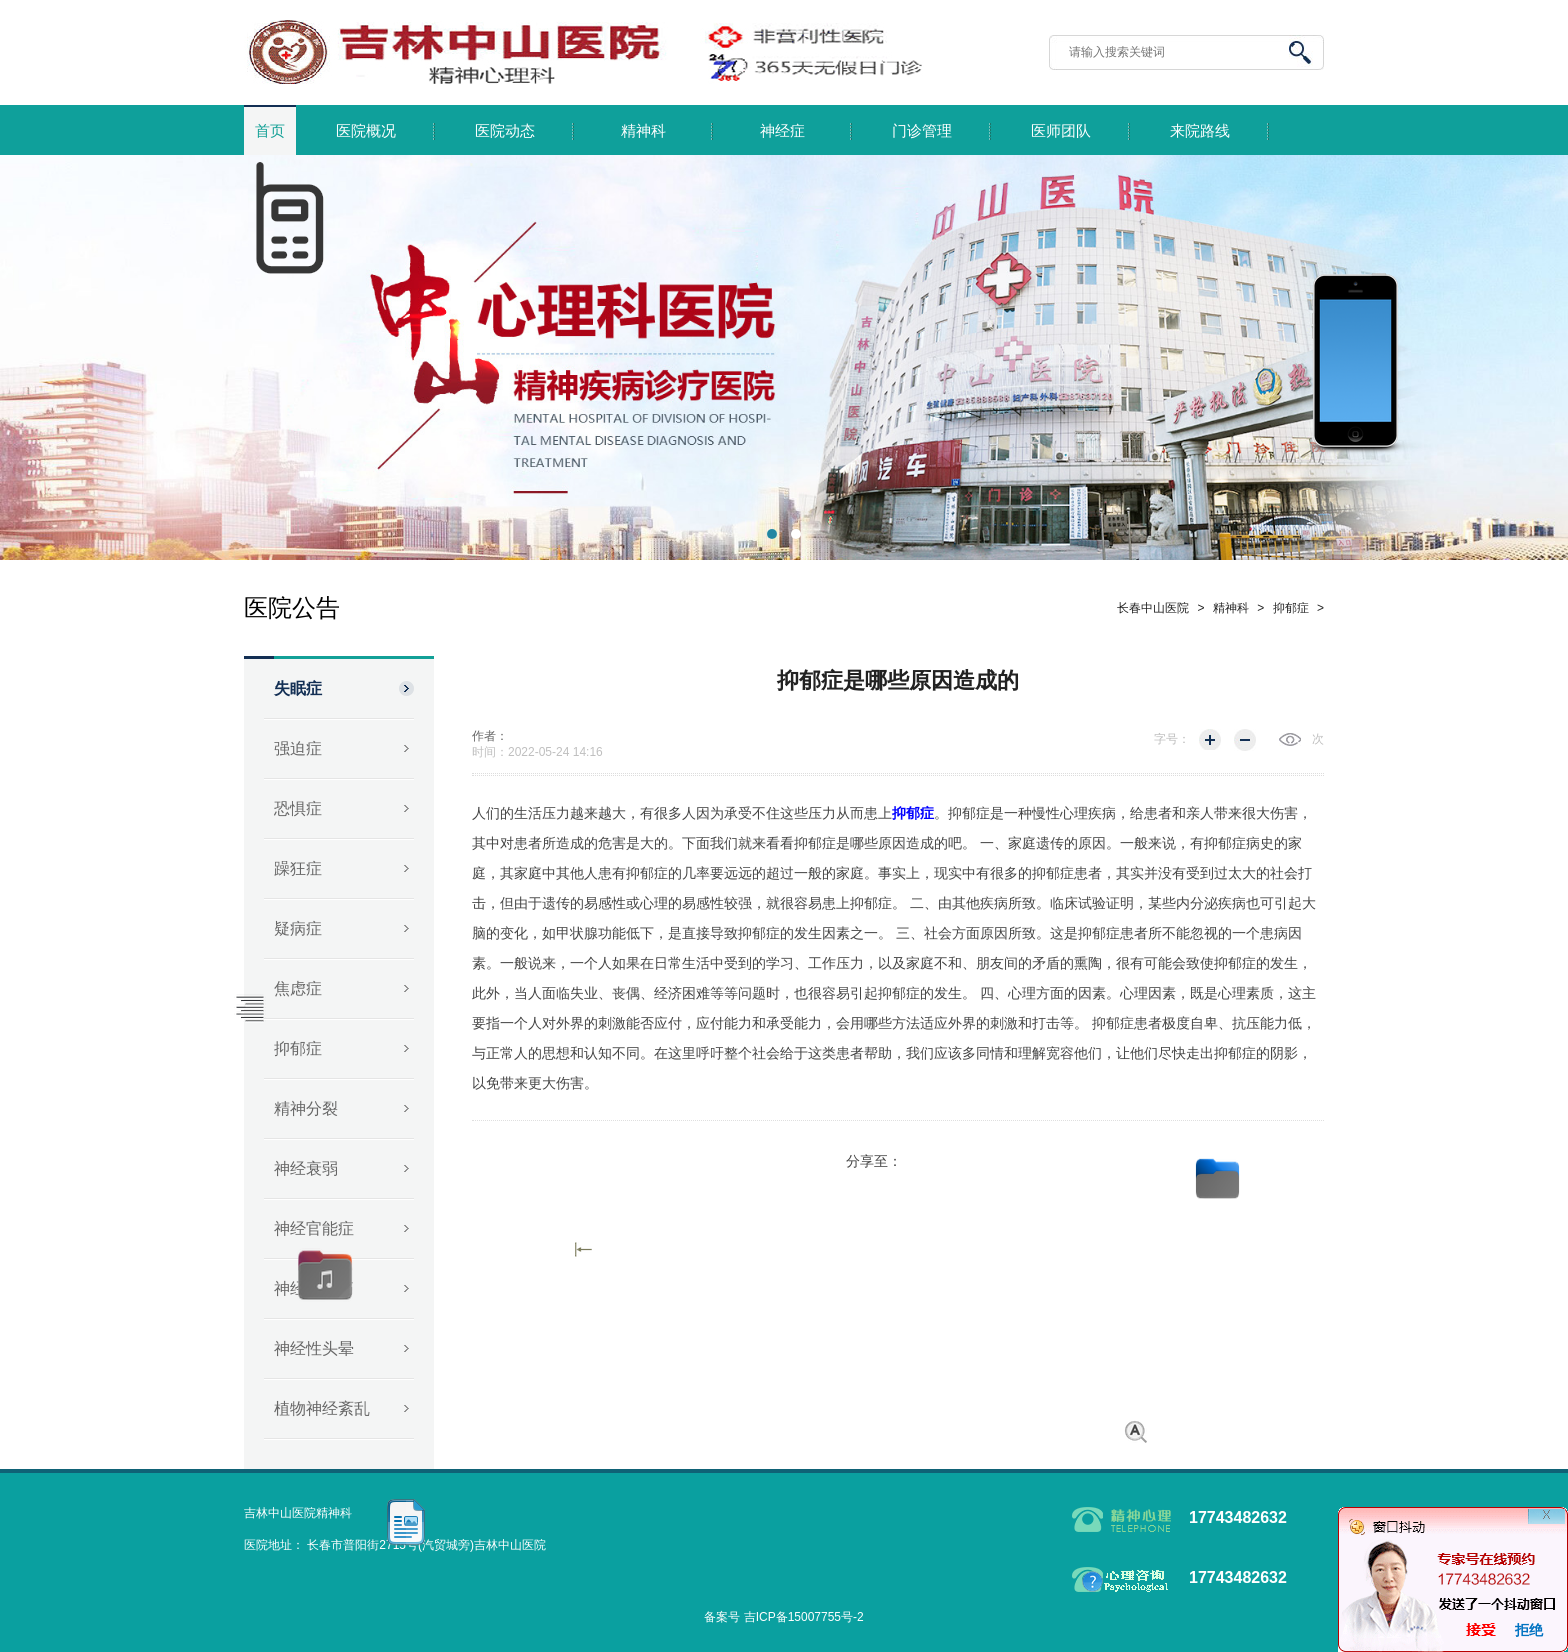 The width and height of the screenshot is (1568, 1652). What do you see at coordinates (325, 1275) in the screenshot?
I see `open your music folder` at bounding box center [325, 1275].